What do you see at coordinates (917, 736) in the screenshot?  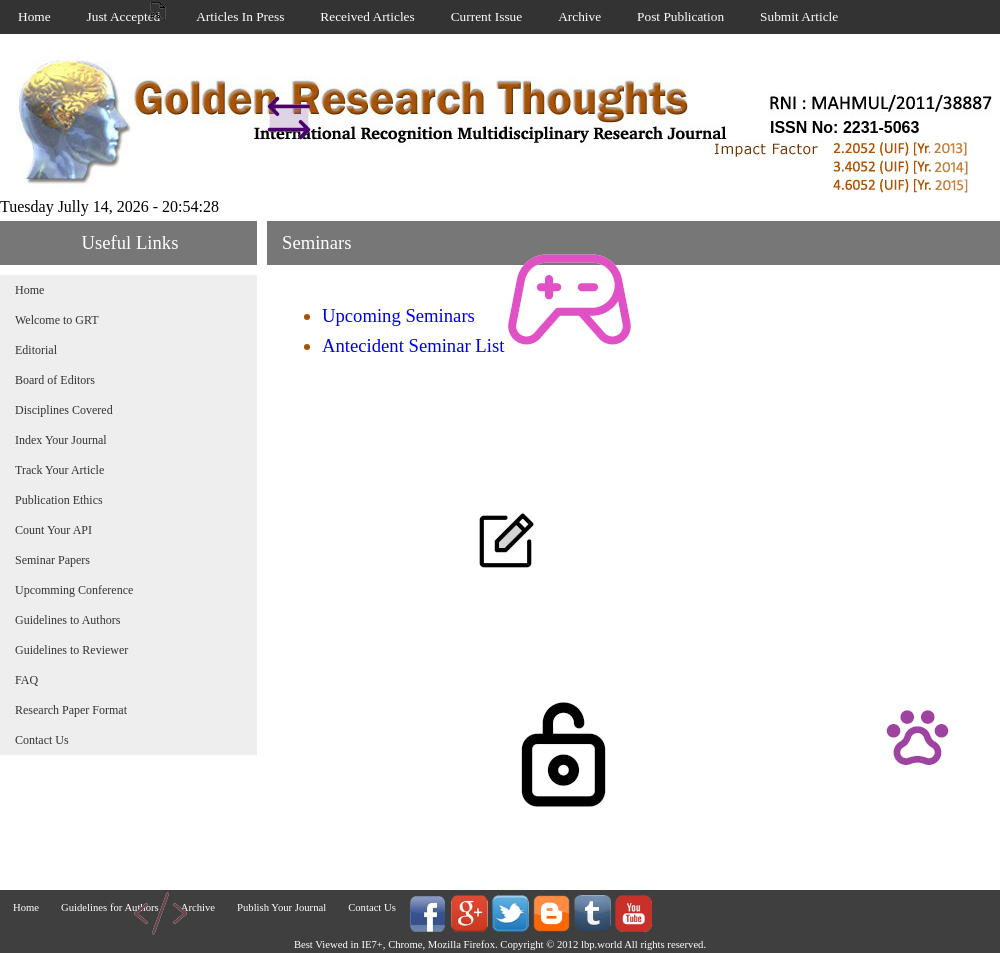 I see `access pet-related features or settings` at bounding box center [917, 736].